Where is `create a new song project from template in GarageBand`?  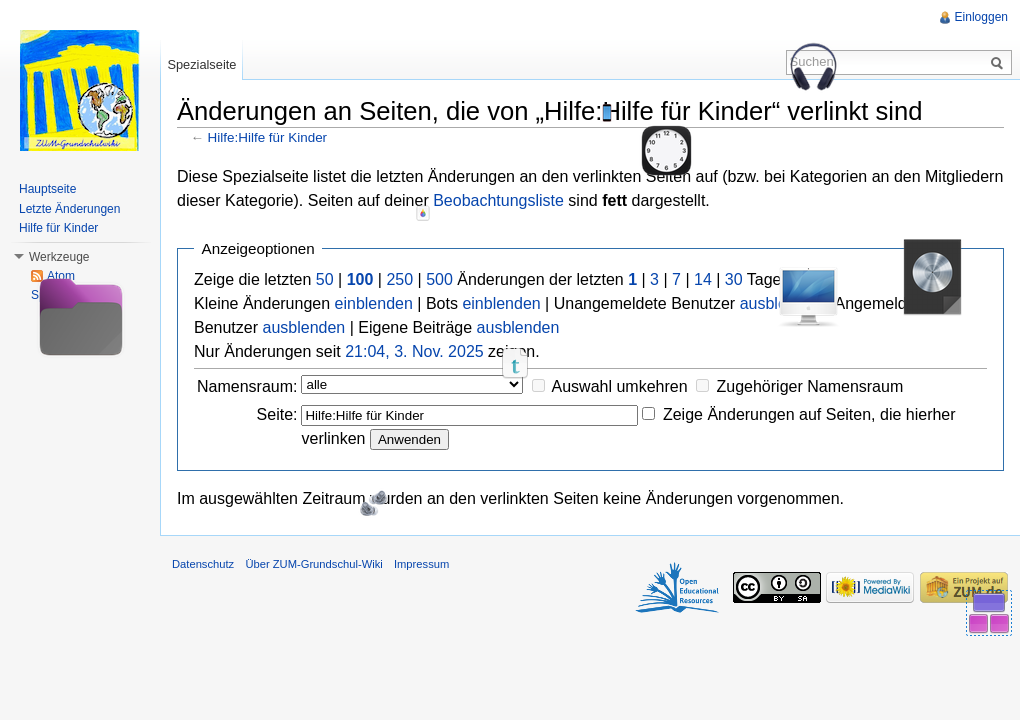 create a new song project from template in GarageBand is located at coordinates (932, 278).